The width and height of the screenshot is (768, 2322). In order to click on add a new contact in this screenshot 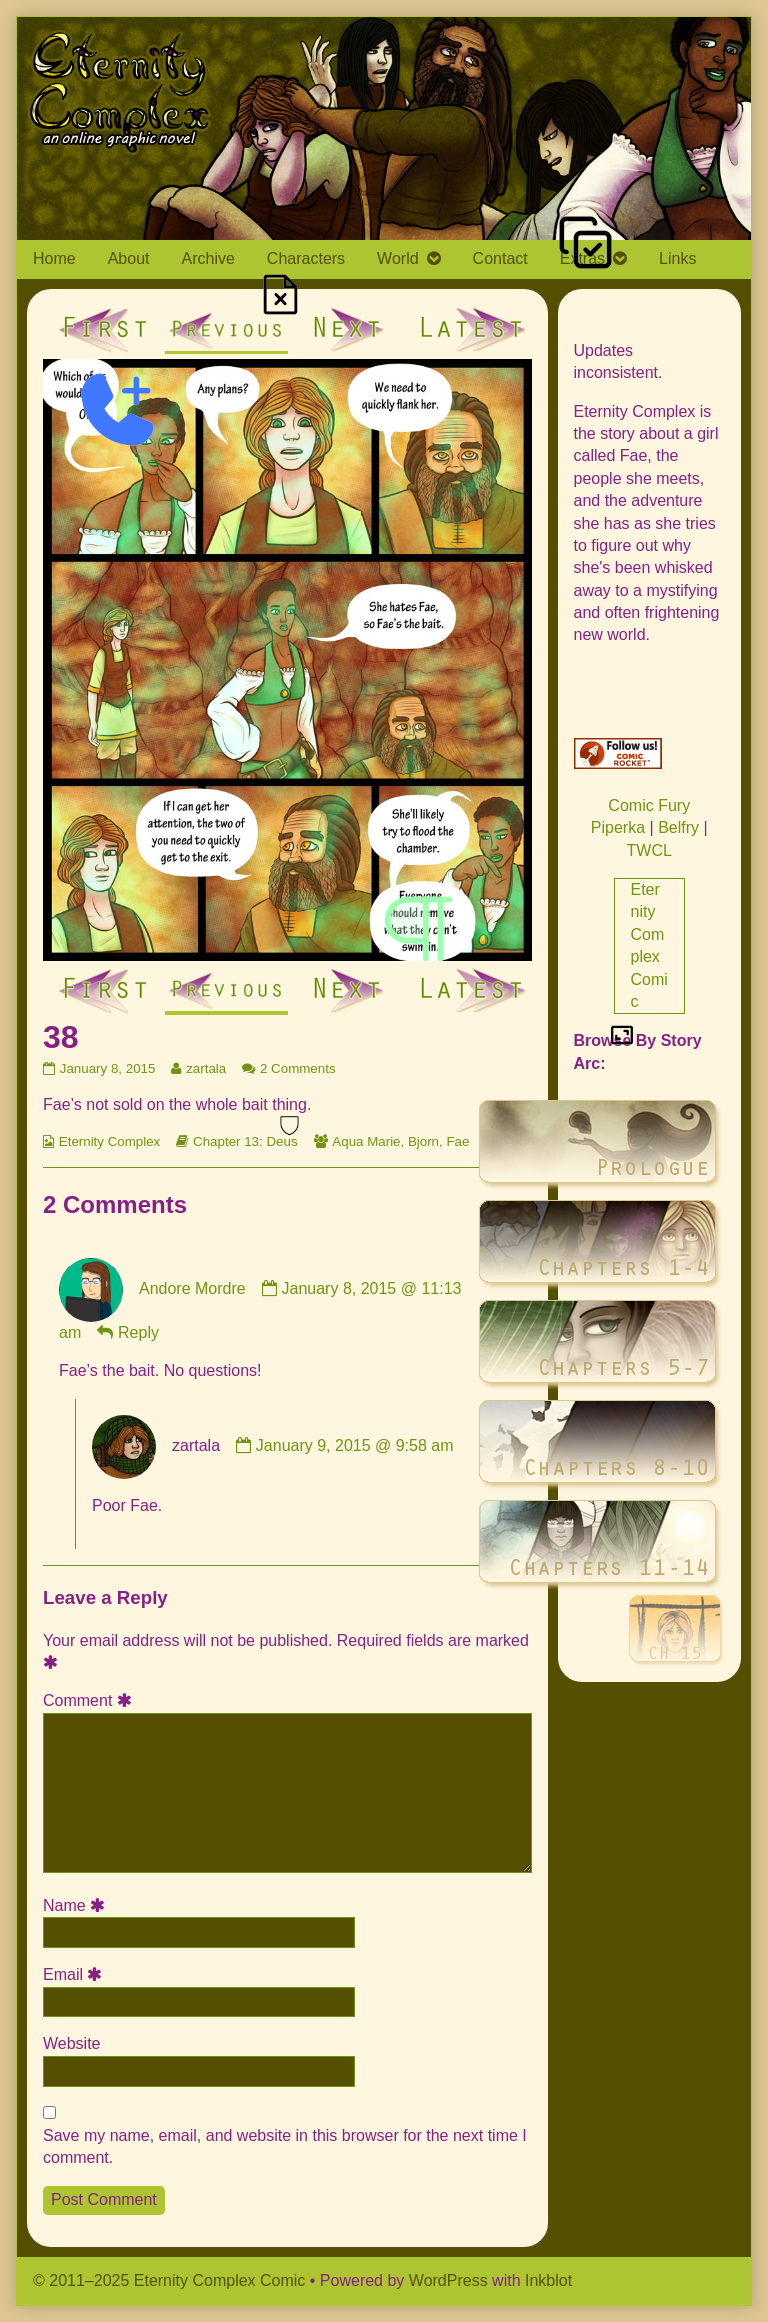, I will do `click(119, 408)`.